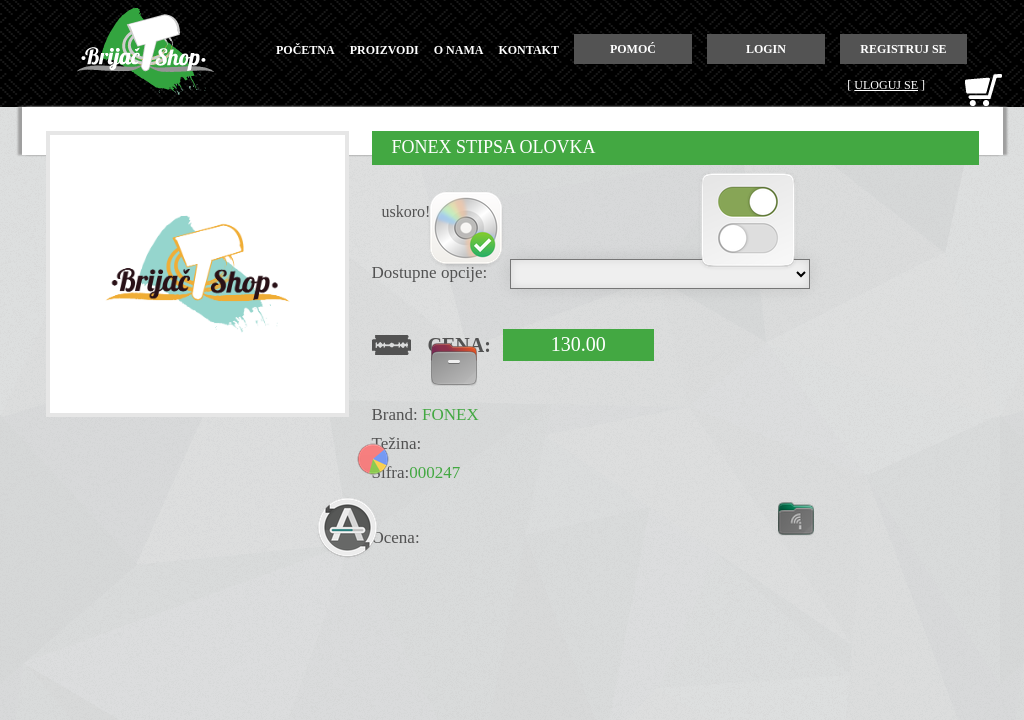 The height and width of the screenshot is (720, 1024). What do you see at coordinates (373, 459) in the screenshot?
I see `open baobab disk usage analyzer` at bounding box center [373, 459].